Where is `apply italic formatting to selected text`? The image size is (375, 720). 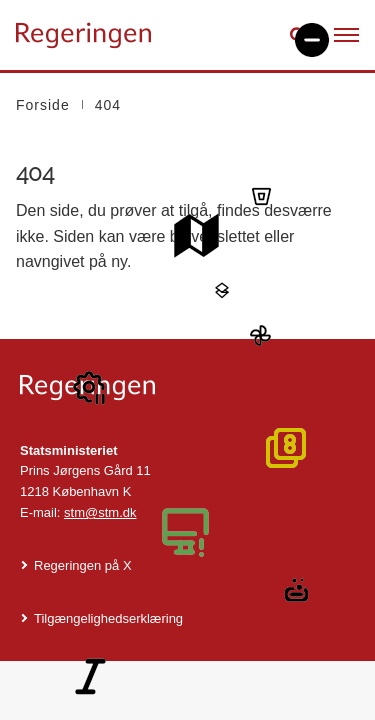 apply italic formatting to selected text is located at coordinates (90, 676).